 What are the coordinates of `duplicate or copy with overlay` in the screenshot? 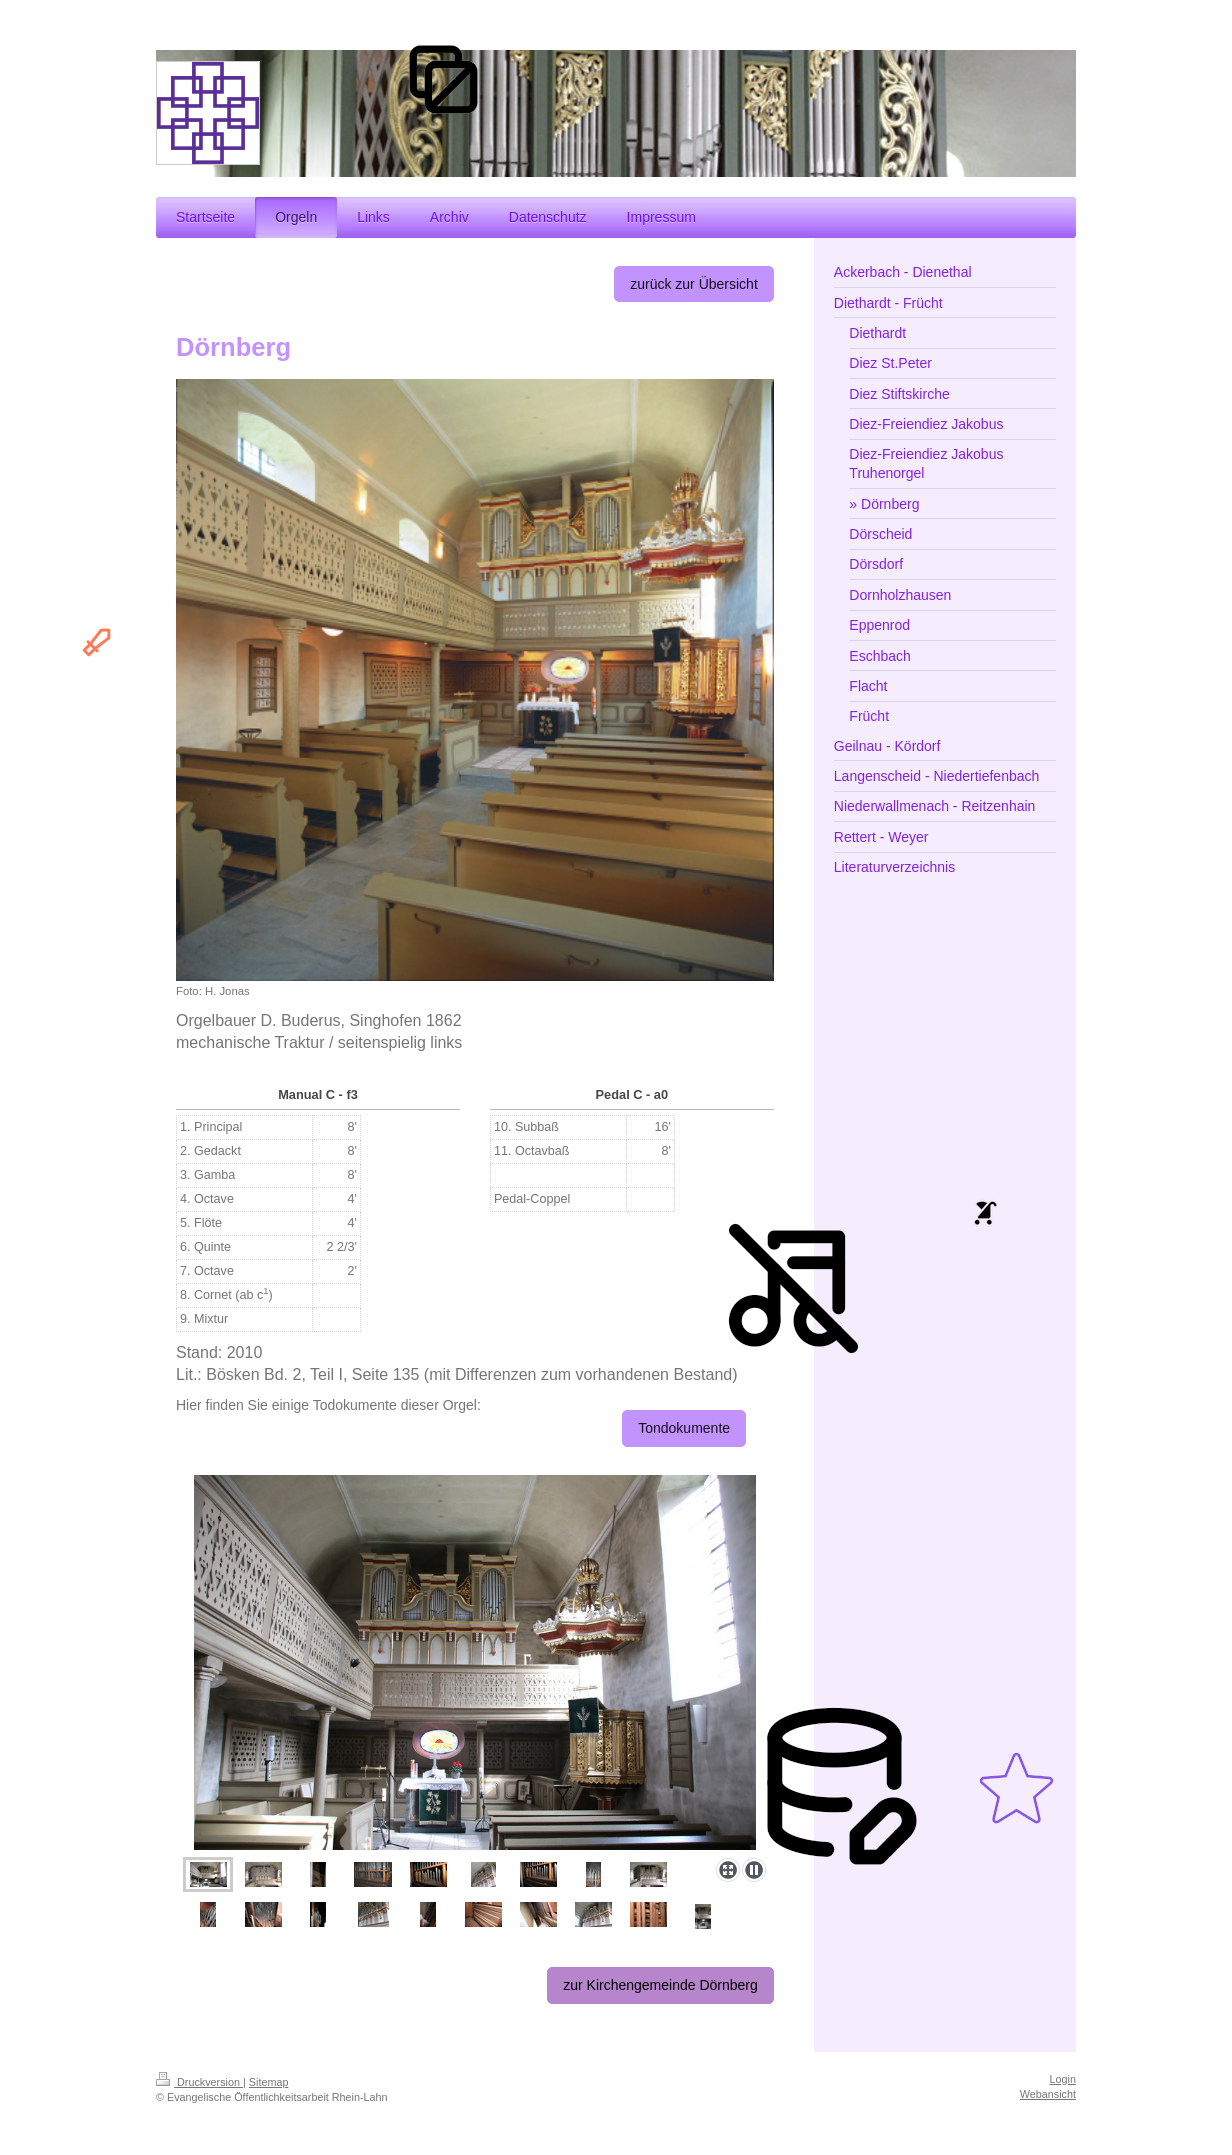 It's located at (443, 79).